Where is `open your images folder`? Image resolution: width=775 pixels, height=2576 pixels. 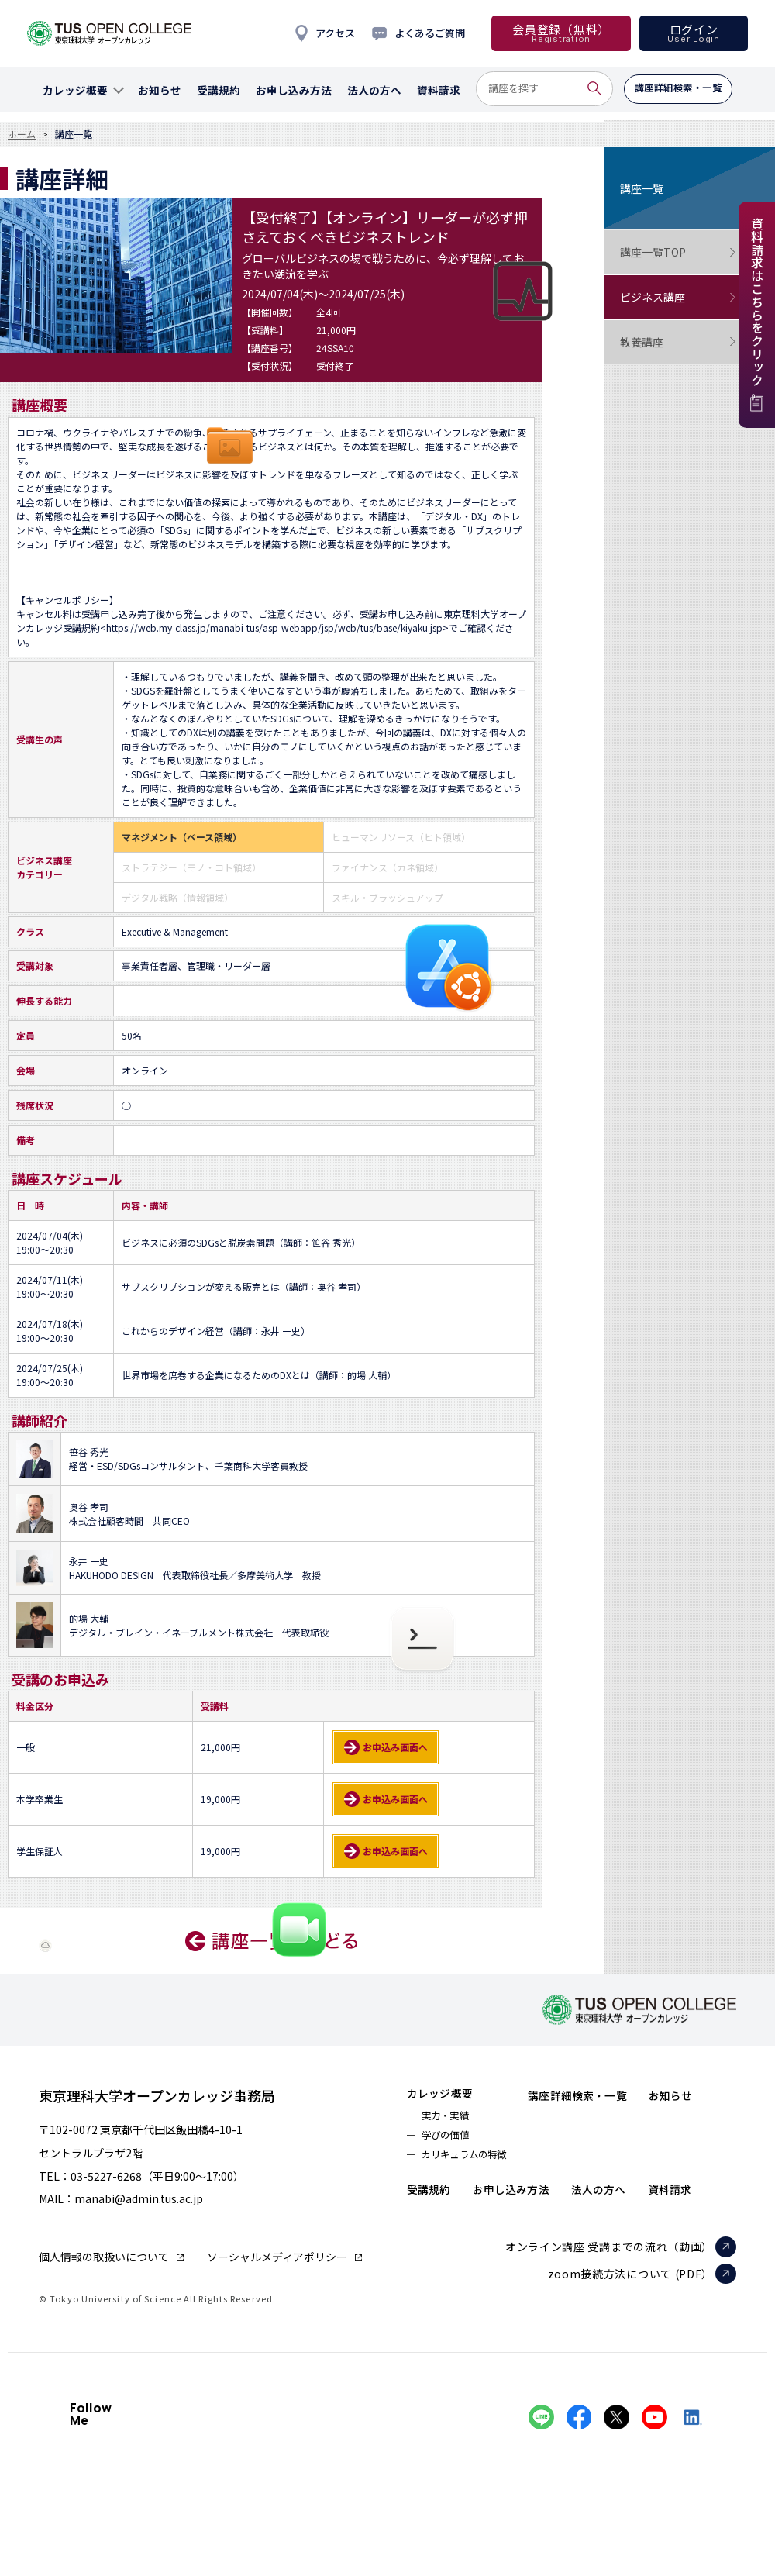 open your images folder is located at coordinates (229, 445).